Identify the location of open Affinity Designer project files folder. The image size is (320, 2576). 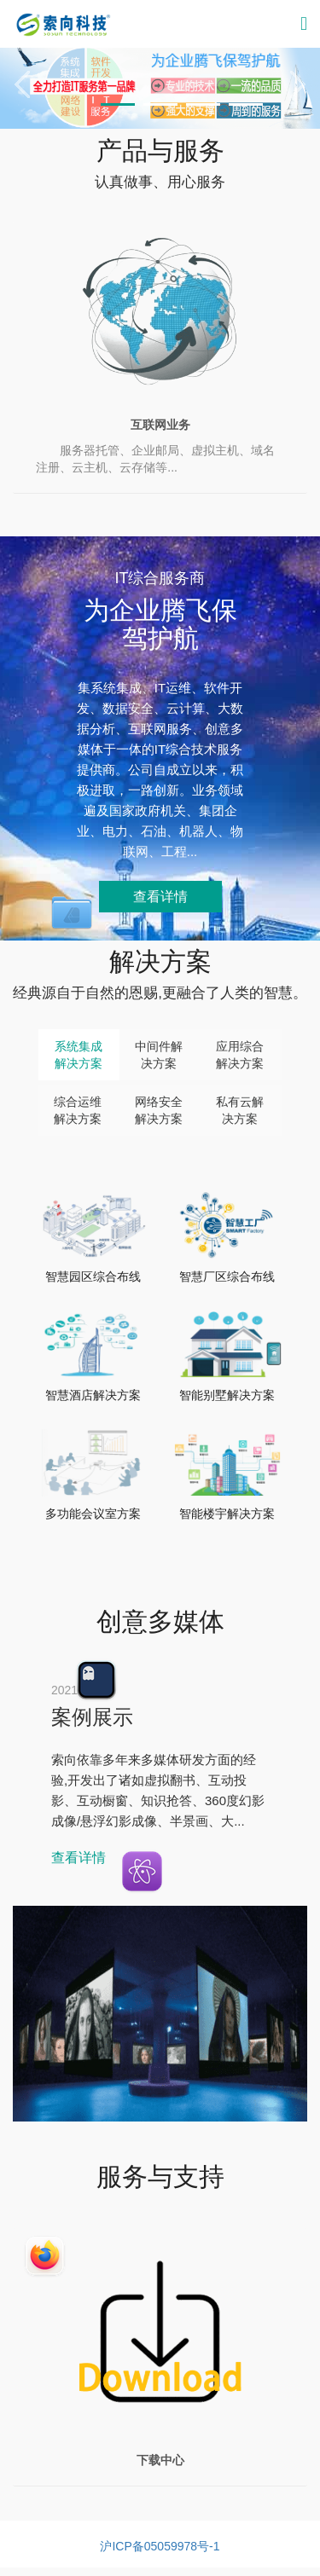
(72, 912).